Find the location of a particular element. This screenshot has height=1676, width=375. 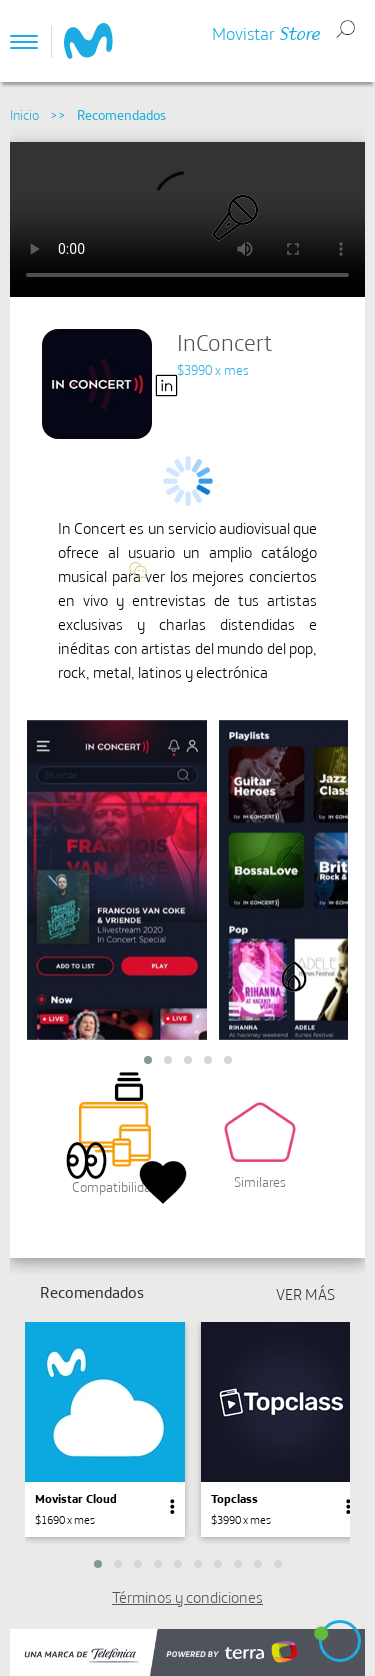

open WeChat messaging app is located at coordinates (138, 570).